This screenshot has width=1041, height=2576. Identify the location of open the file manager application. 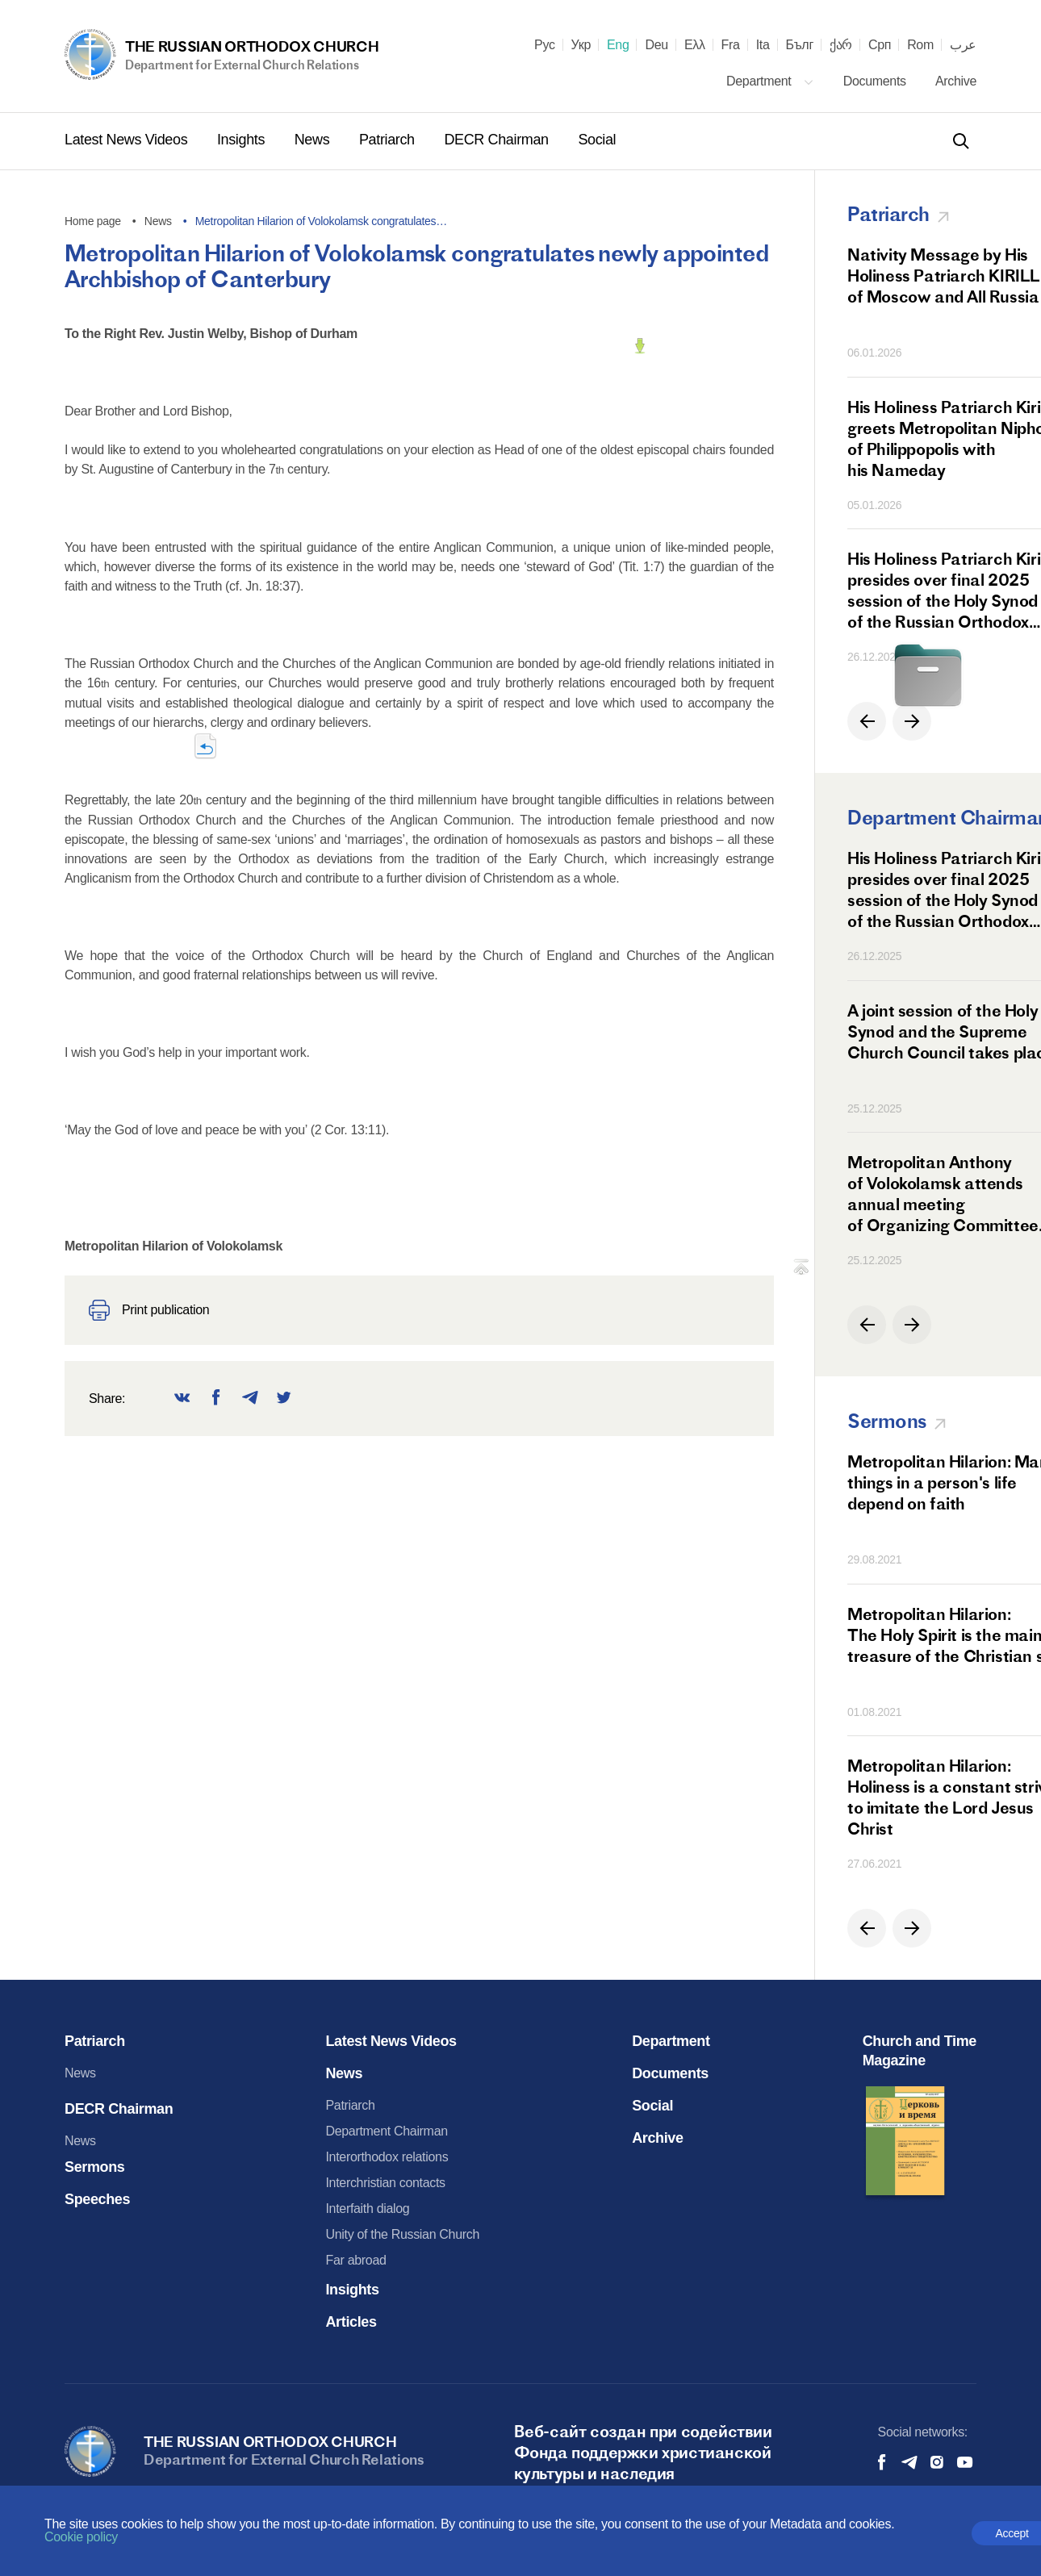
(928, 675).